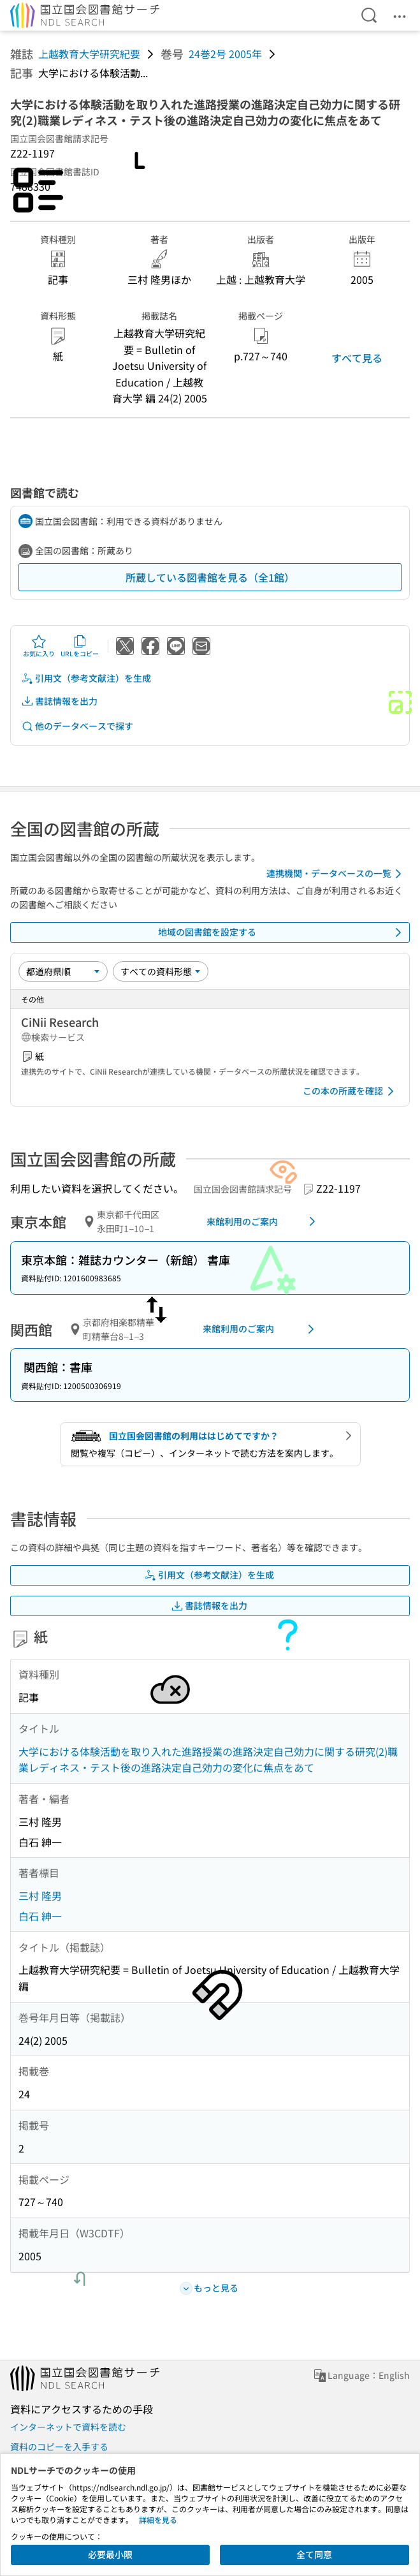 This screenshot has height=2576, width=420. Describe the element at coordinates (282, 1169) in the screenshot. I see `edit visibility settings` at that location.